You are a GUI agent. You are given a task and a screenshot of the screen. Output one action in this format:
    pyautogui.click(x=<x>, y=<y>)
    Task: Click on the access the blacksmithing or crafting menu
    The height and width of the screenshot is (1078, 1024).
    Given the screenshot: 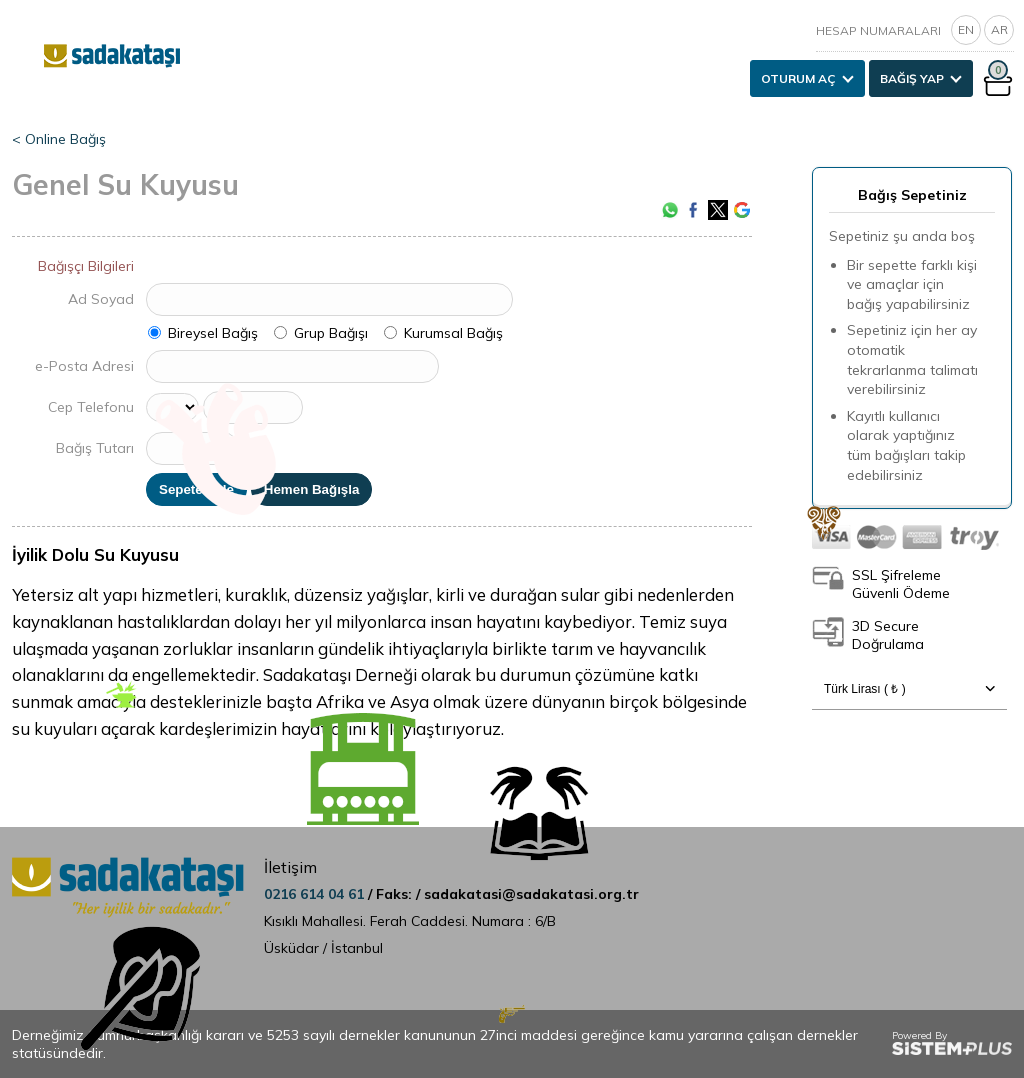 What is the action you would take?
    pyautogui.click(x=121, y=692)
    